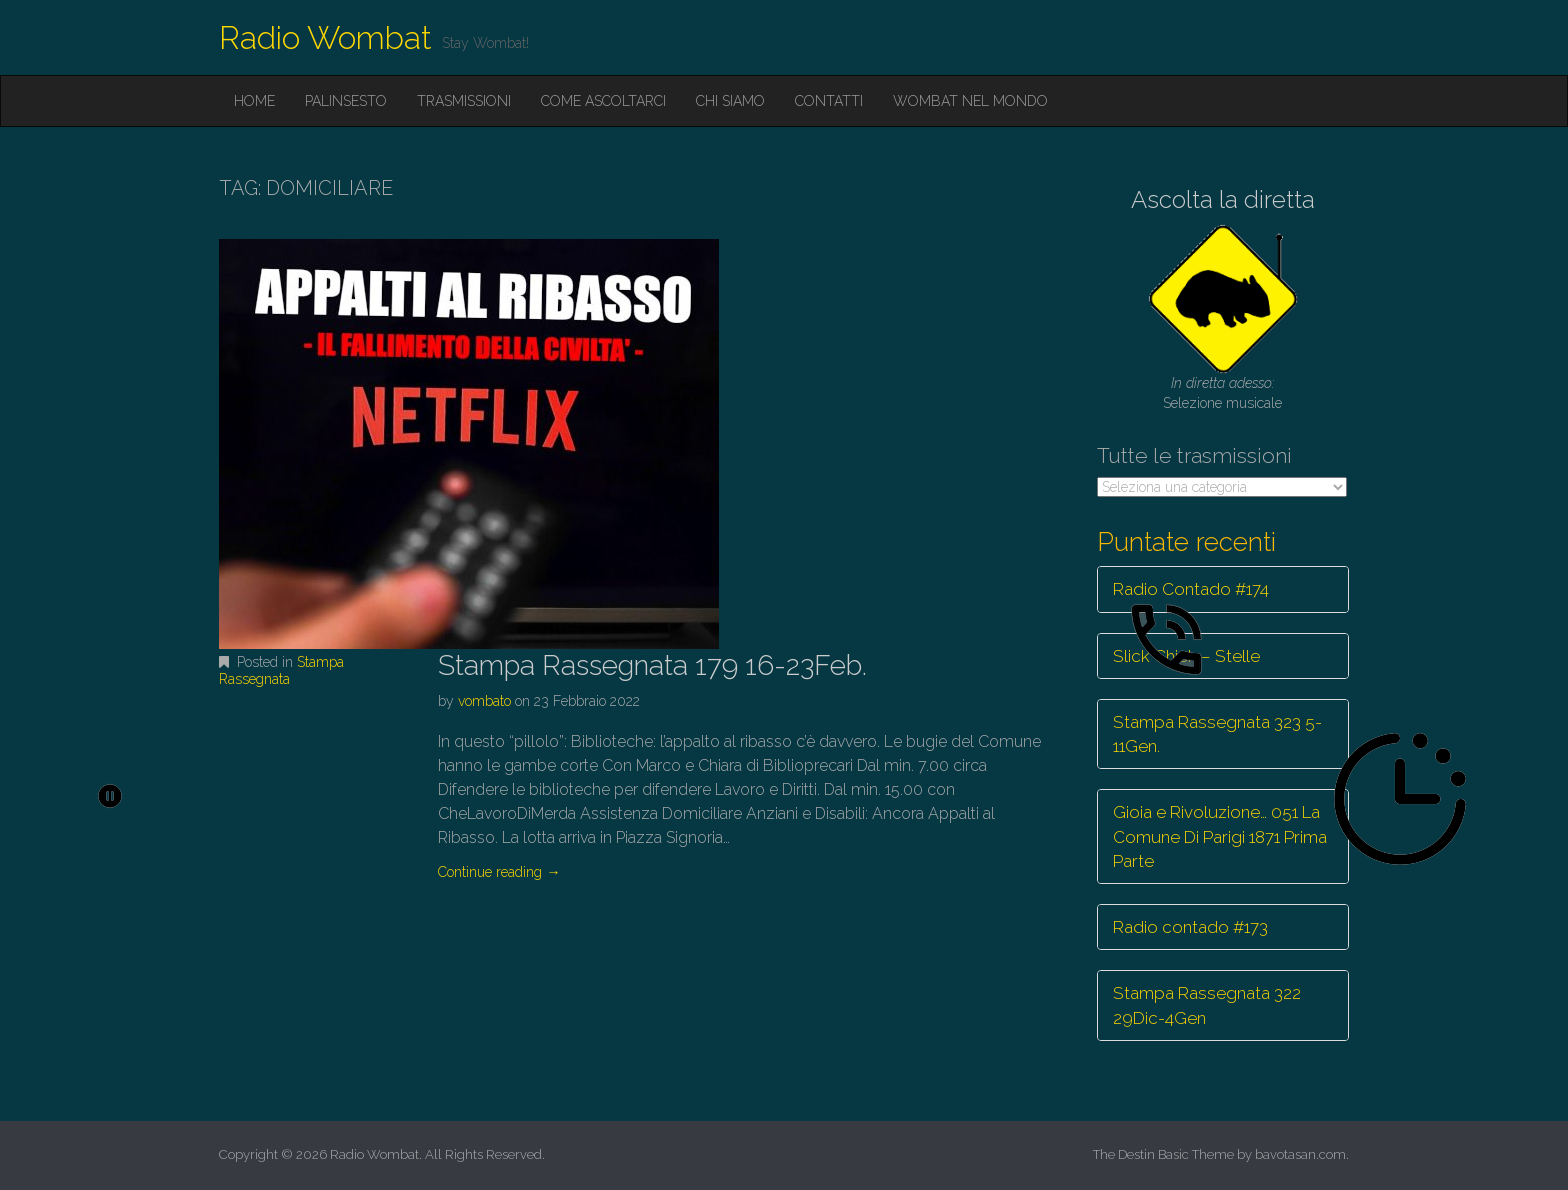 The image size is (1568, 1190). I want to click on view remaining time on a countdown timer, so click(1400, 799).